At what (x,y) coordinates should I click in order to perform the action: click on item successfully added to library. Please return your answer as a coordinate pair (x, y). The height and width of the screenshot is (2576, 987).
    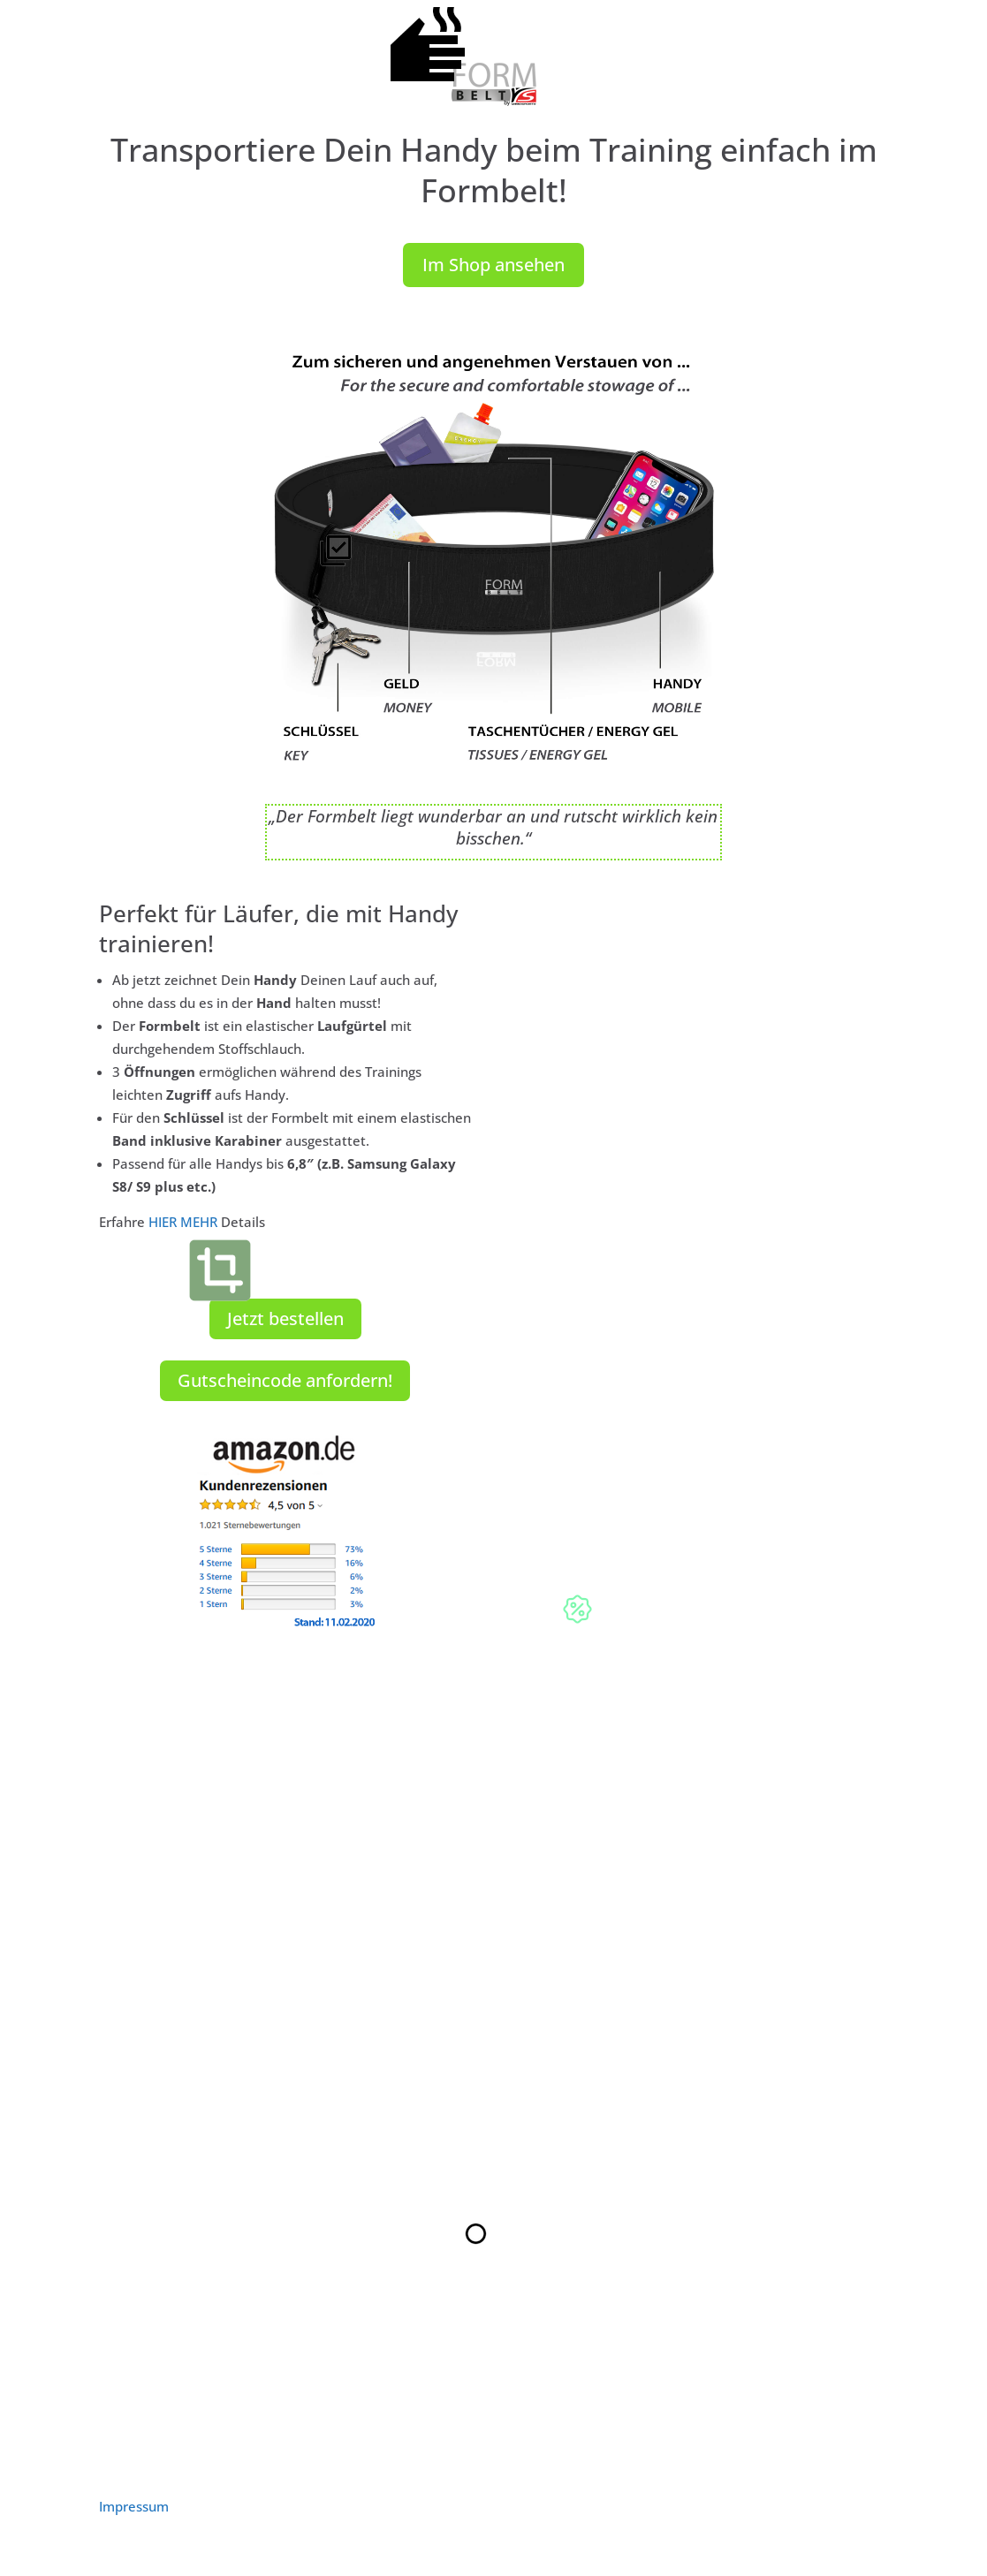
    Looking at the image, I should click on (336, 550).